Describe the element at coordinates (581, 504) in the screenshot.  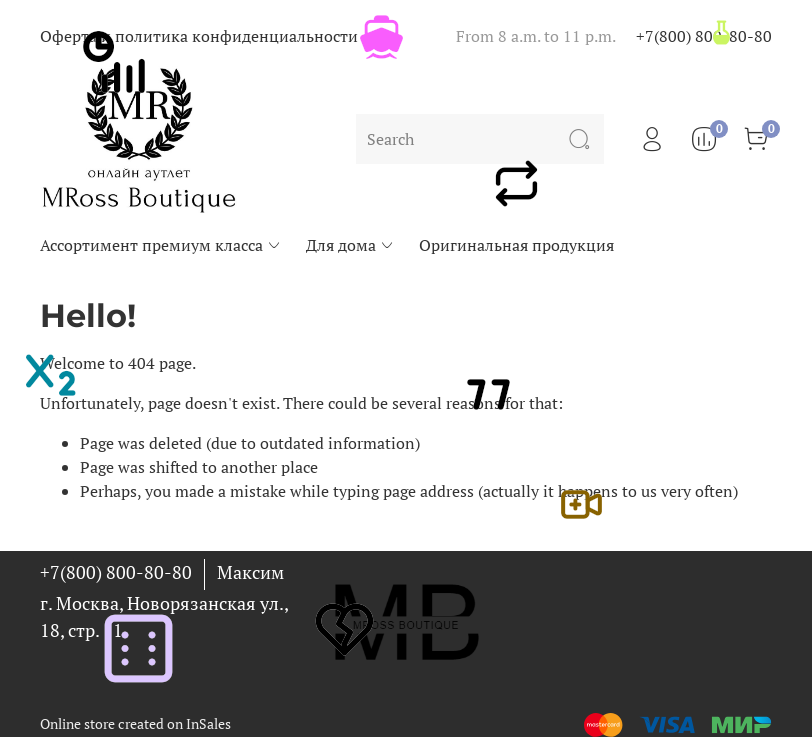
I see `add a new video` at that location.